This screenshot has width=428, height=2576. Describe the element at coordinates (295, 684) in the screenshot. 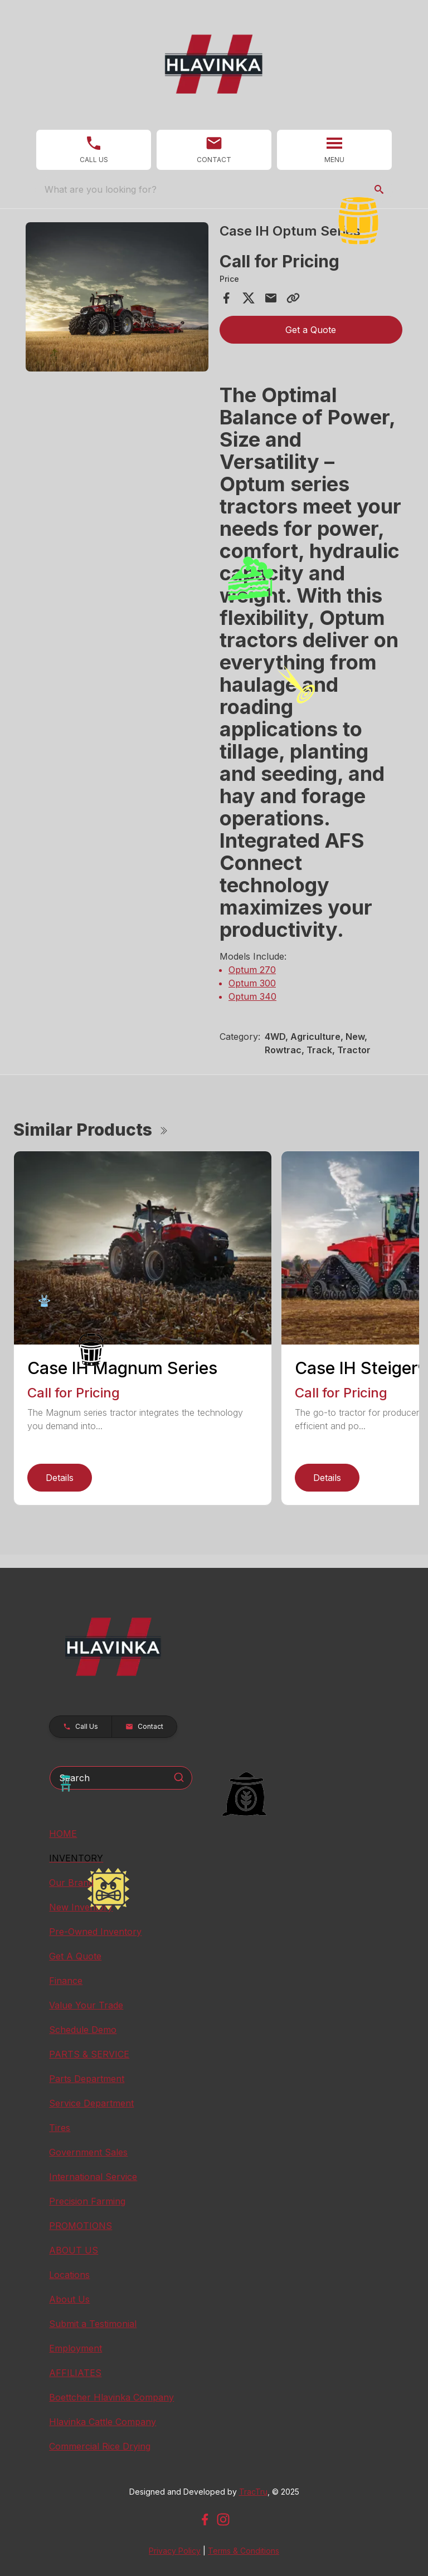

I see `indicates accurate shot or precision achieved` at that location.